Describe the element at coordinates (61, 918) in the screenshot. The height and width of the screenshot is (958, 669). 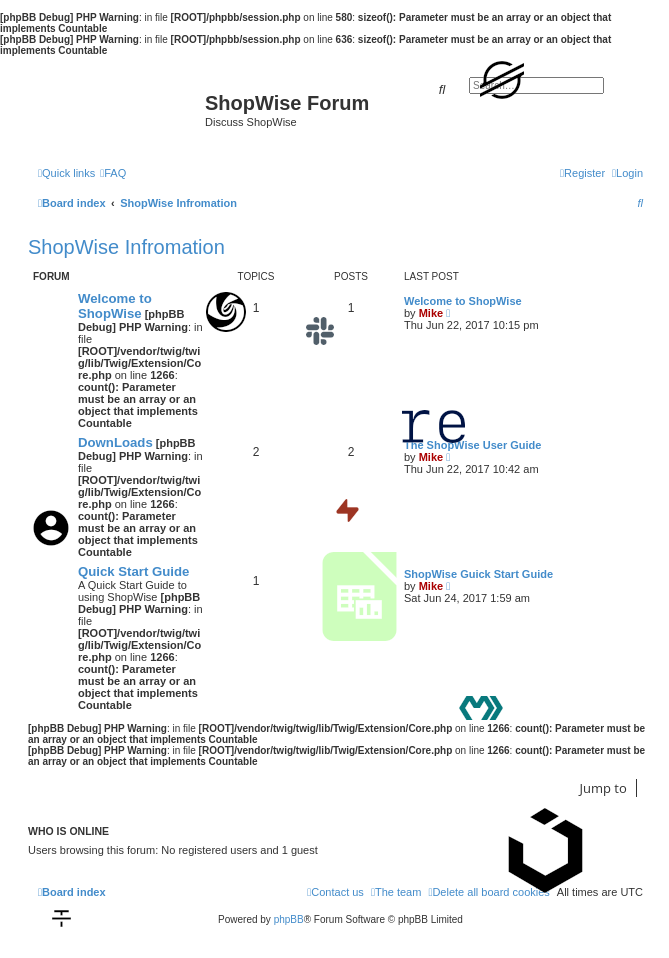
I see `apply strikethrough formatting to selected text` at that location.